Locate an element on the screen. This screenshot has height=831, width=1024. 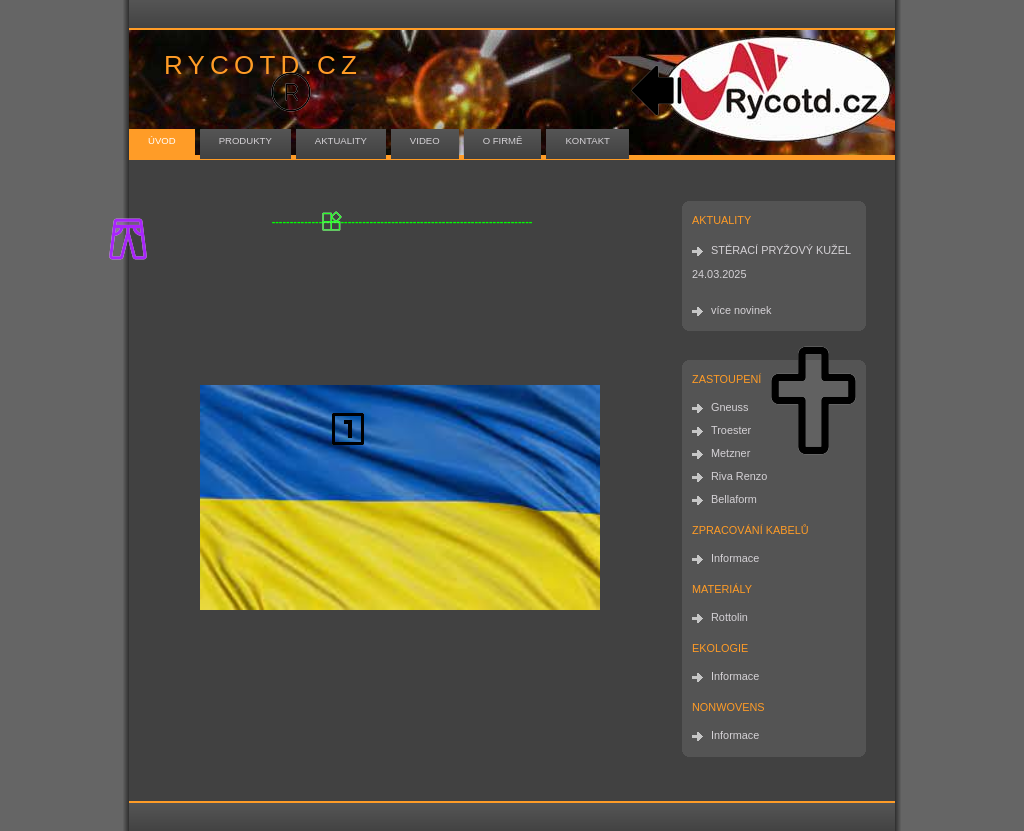
select option one or first choice is located at coordinates (348, 429).